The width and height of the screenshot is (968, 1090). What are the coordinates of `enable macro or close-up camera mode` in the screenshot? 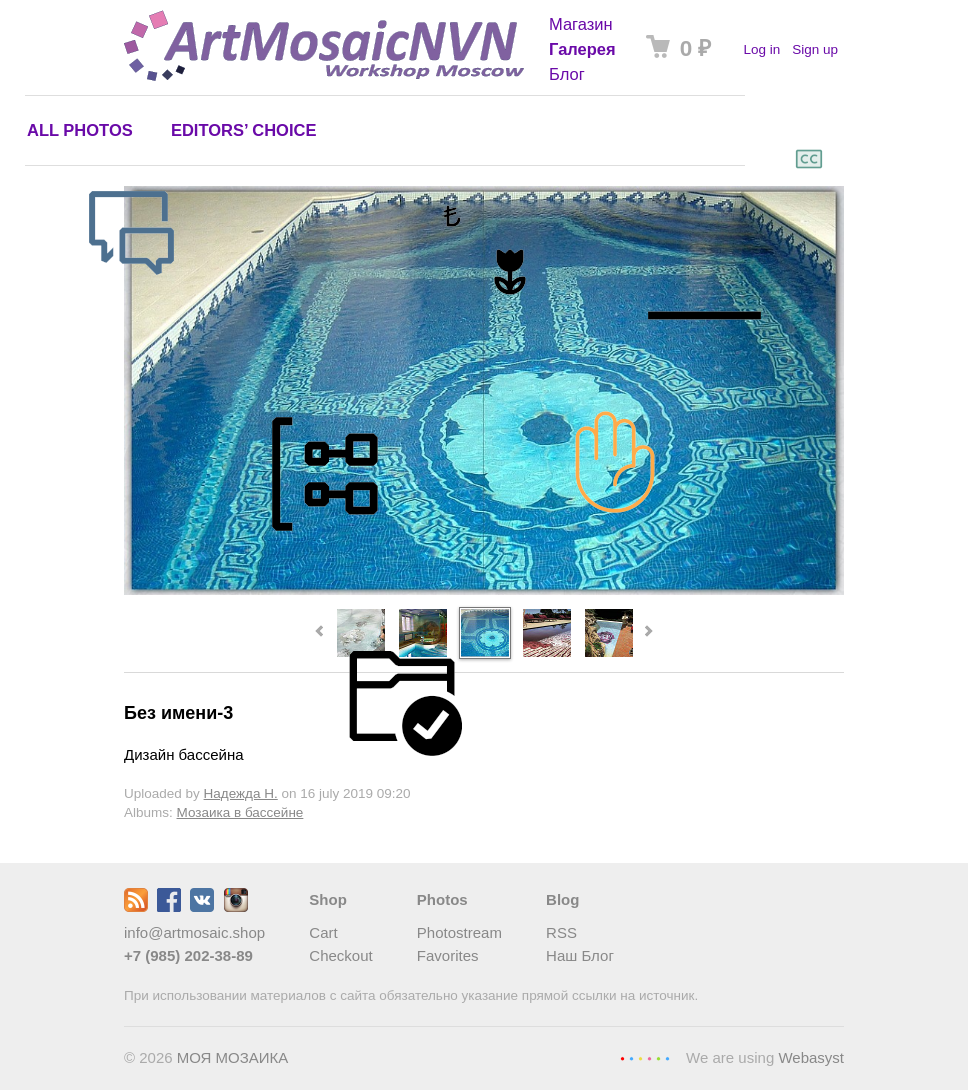 It's located at (510, 272).